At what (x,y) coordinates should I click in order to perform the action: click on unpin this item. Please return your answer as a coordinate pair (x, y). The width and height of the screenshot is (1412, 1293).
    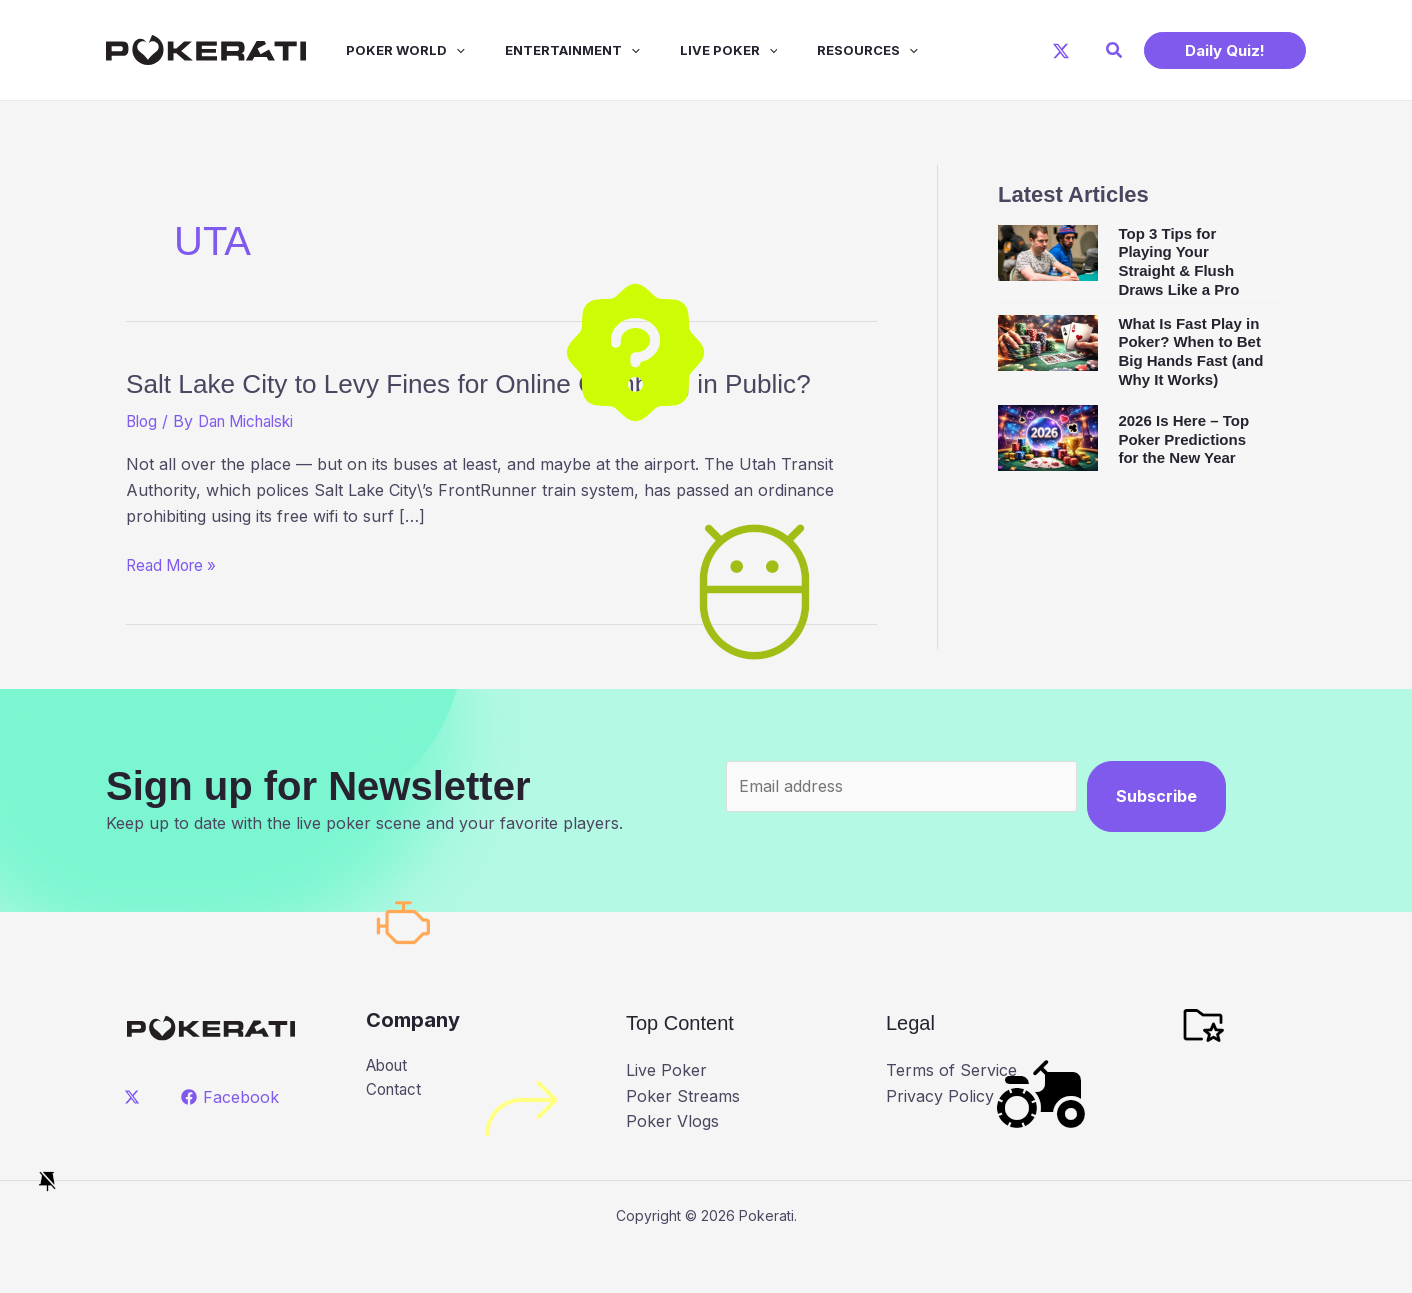
    Looking at the image, I should click on (47, 1180).